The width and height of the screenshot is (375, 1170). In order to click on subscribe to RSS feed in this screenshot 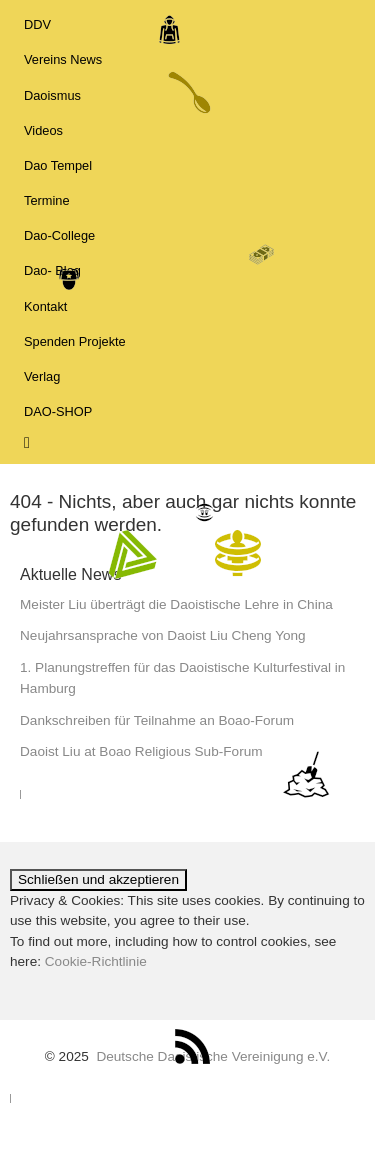, I will do `click(192, 1046)`.